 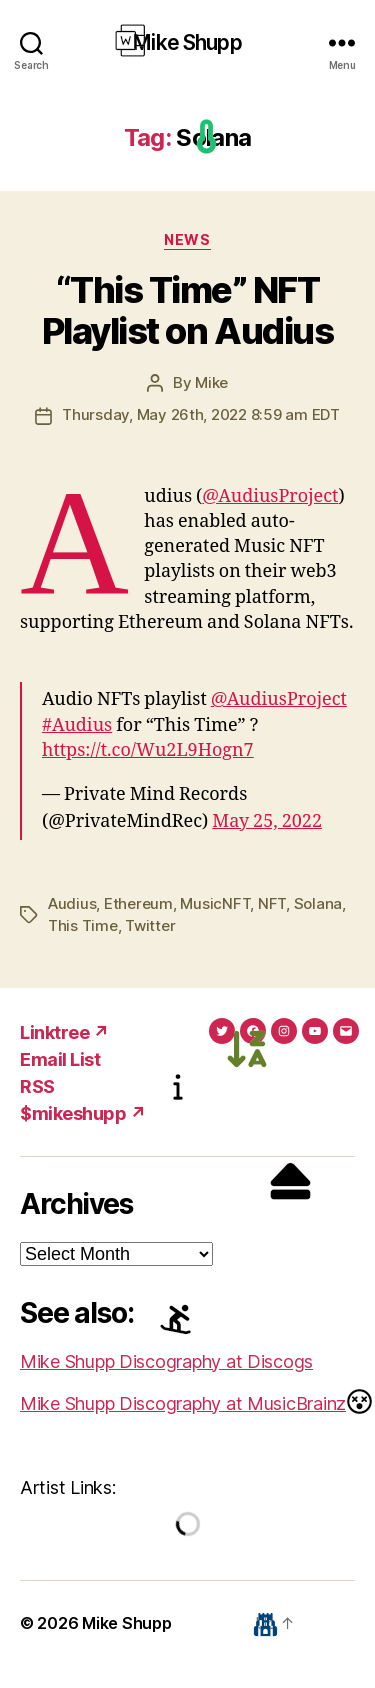 I want to click on indicates maximum temperature level, so click(x=206, y=136).